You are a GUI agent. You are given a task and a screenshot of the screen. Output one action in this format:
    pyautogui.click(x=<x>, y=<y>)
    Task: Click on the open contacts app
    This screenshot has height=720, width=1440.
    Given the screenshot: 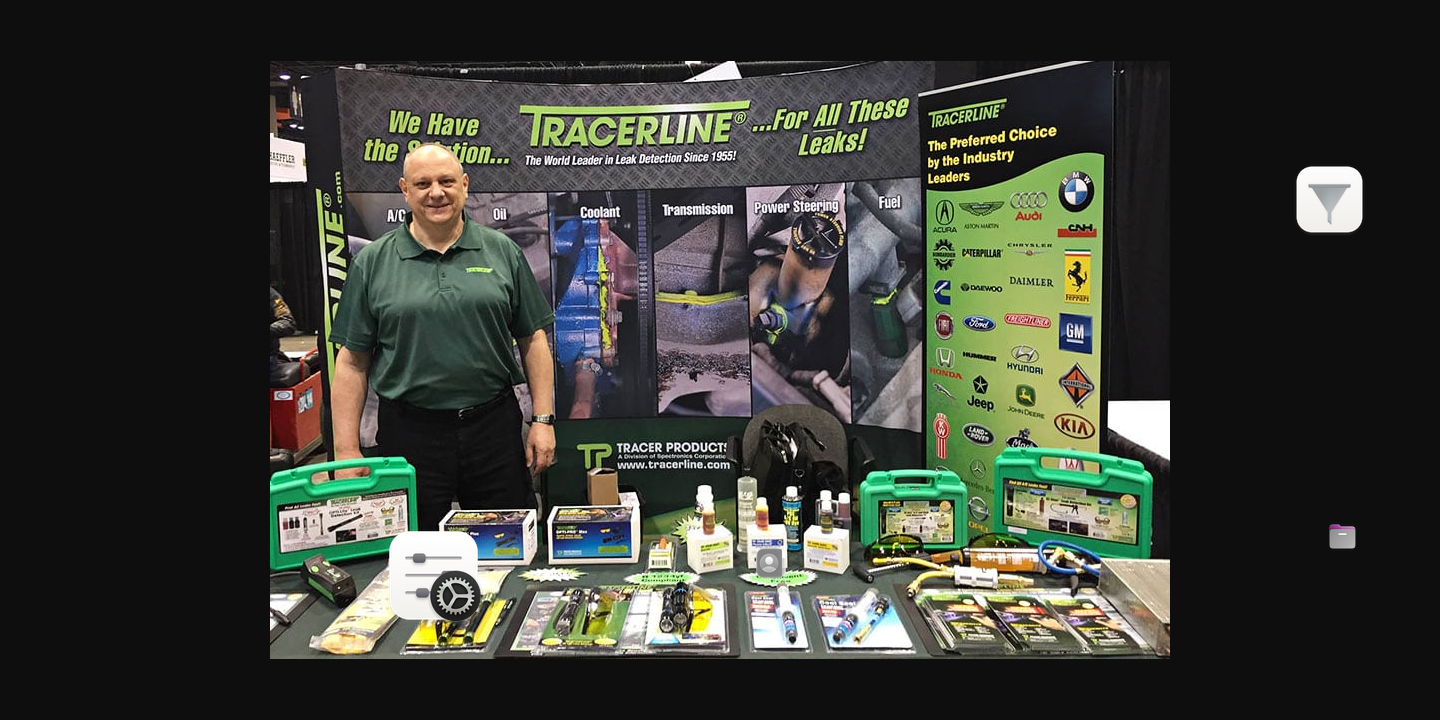 What is the action you would take?
    pyautogui.click(x=771, y=563)
    